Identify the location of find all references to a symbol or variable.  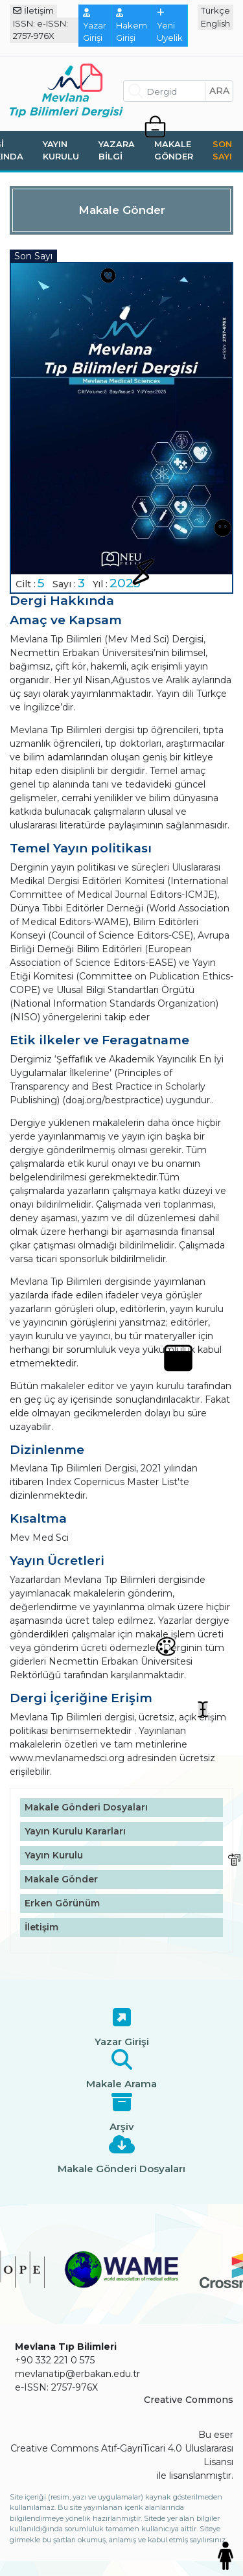
(234, 1859).